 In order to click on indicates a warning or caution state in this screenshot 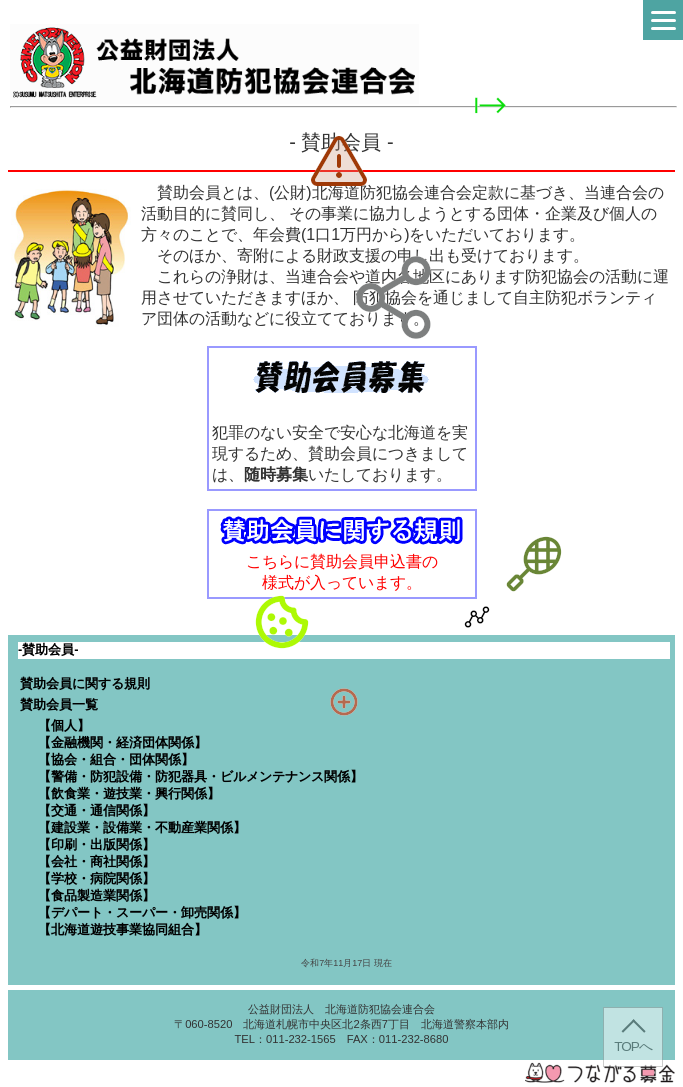, I will do `click(339, 162)`.